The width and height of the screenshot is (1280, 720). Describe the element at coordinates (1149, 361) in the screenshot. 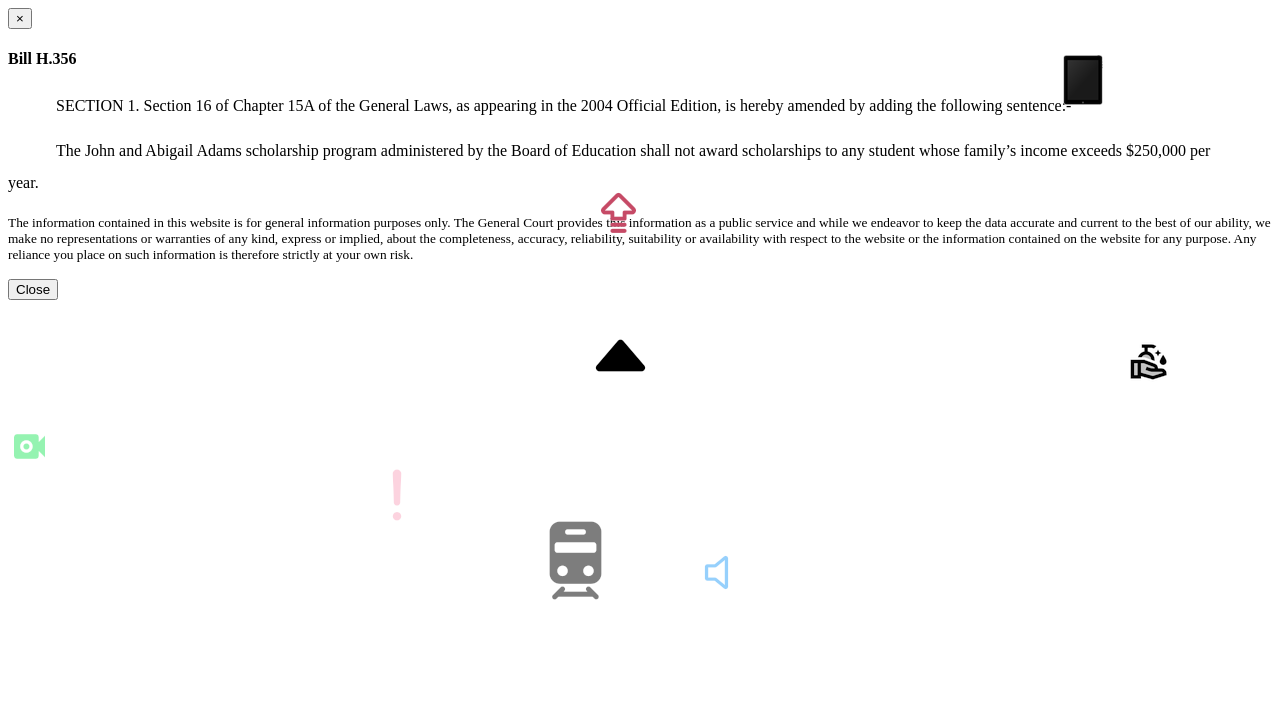

I see `hand washing or hygiene reminder` at that location.